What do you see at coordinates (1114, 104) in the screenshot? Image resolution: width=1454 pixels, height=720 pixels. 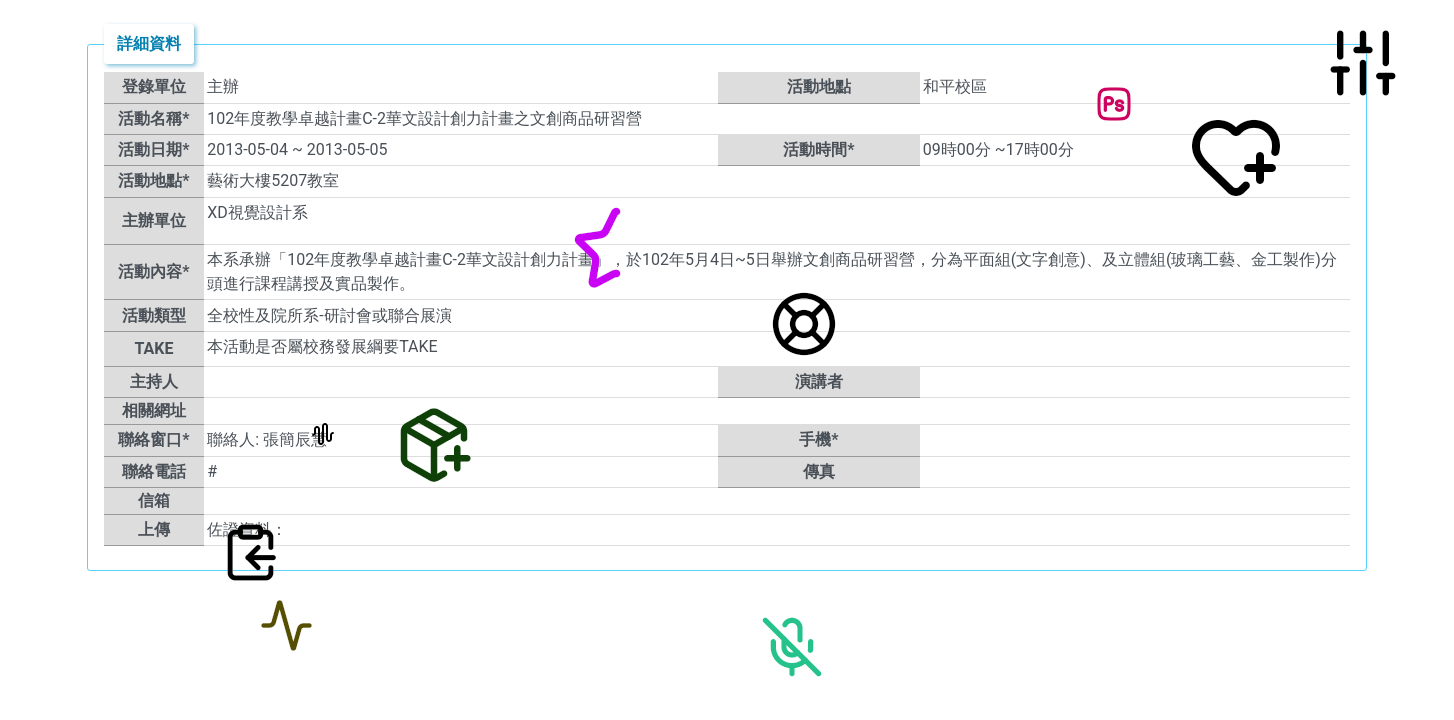 I see `open Adobe Photoshop` at bounding box center [1114, 104].